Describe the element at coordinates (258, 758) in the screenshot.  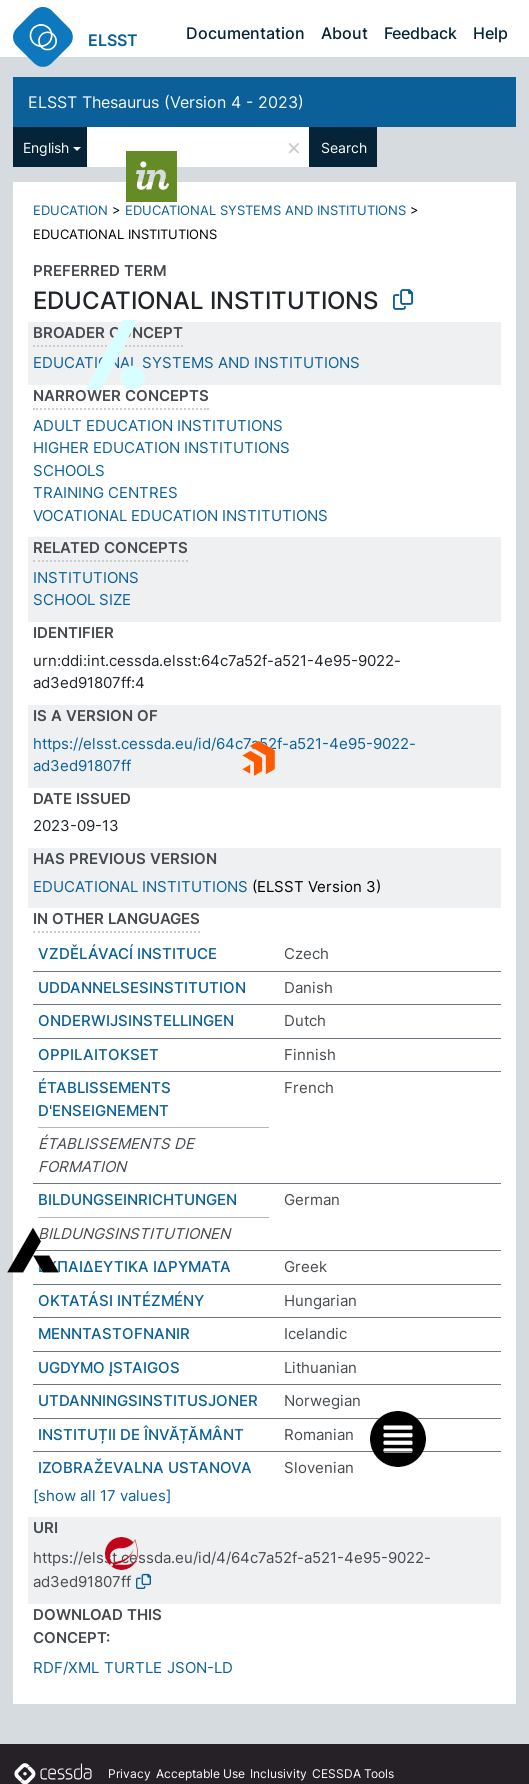
I see `progress software company logo` at that location.